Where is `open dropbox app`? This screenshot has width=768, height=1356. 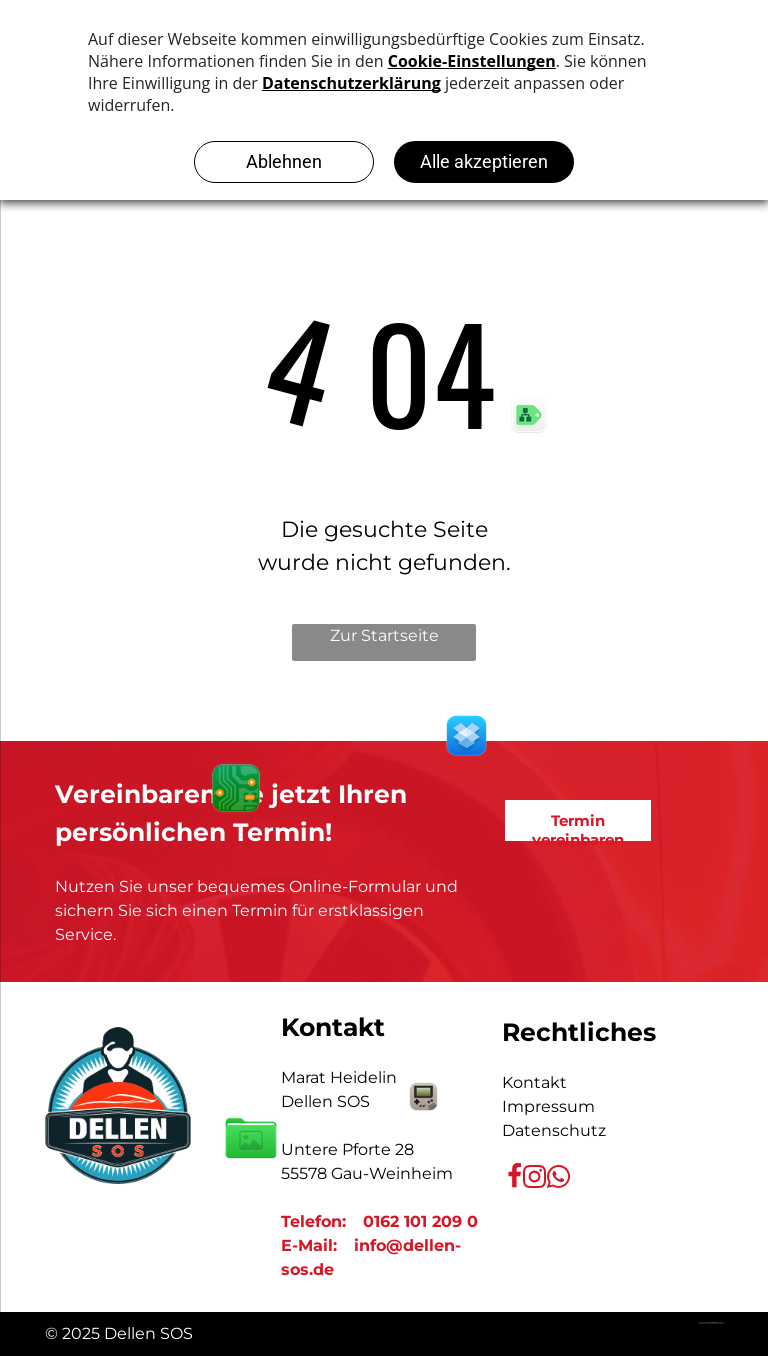 open dropbox app is located at coordinates (466, 735).